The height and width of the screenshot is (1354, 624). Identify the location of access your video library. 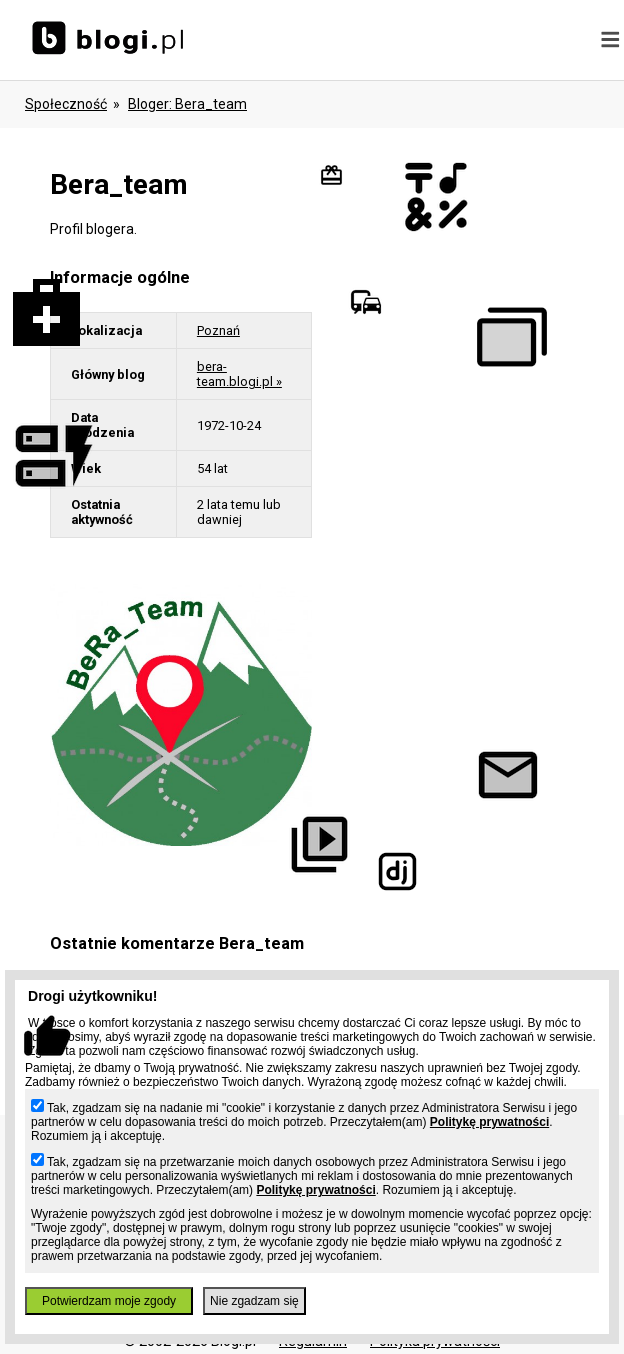
(319, 844).